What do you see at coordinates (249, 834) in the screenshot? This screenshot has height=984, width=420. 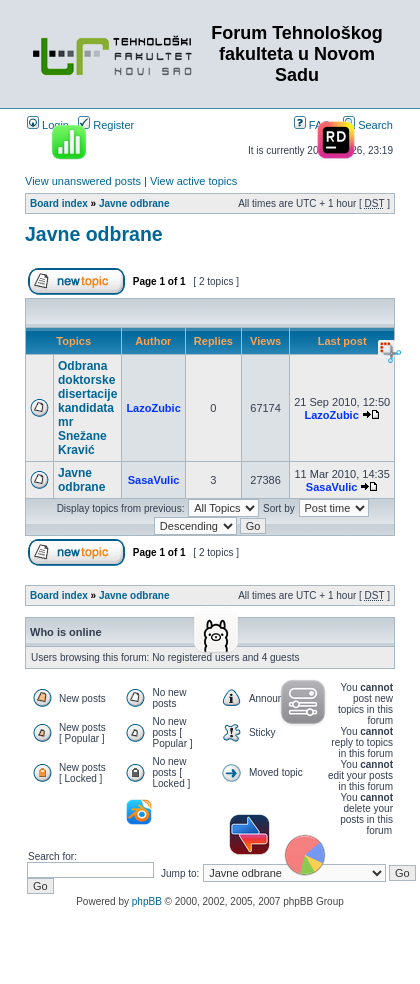 I see `open escambo currency or unit converter app` at bounding box center [249, 834].